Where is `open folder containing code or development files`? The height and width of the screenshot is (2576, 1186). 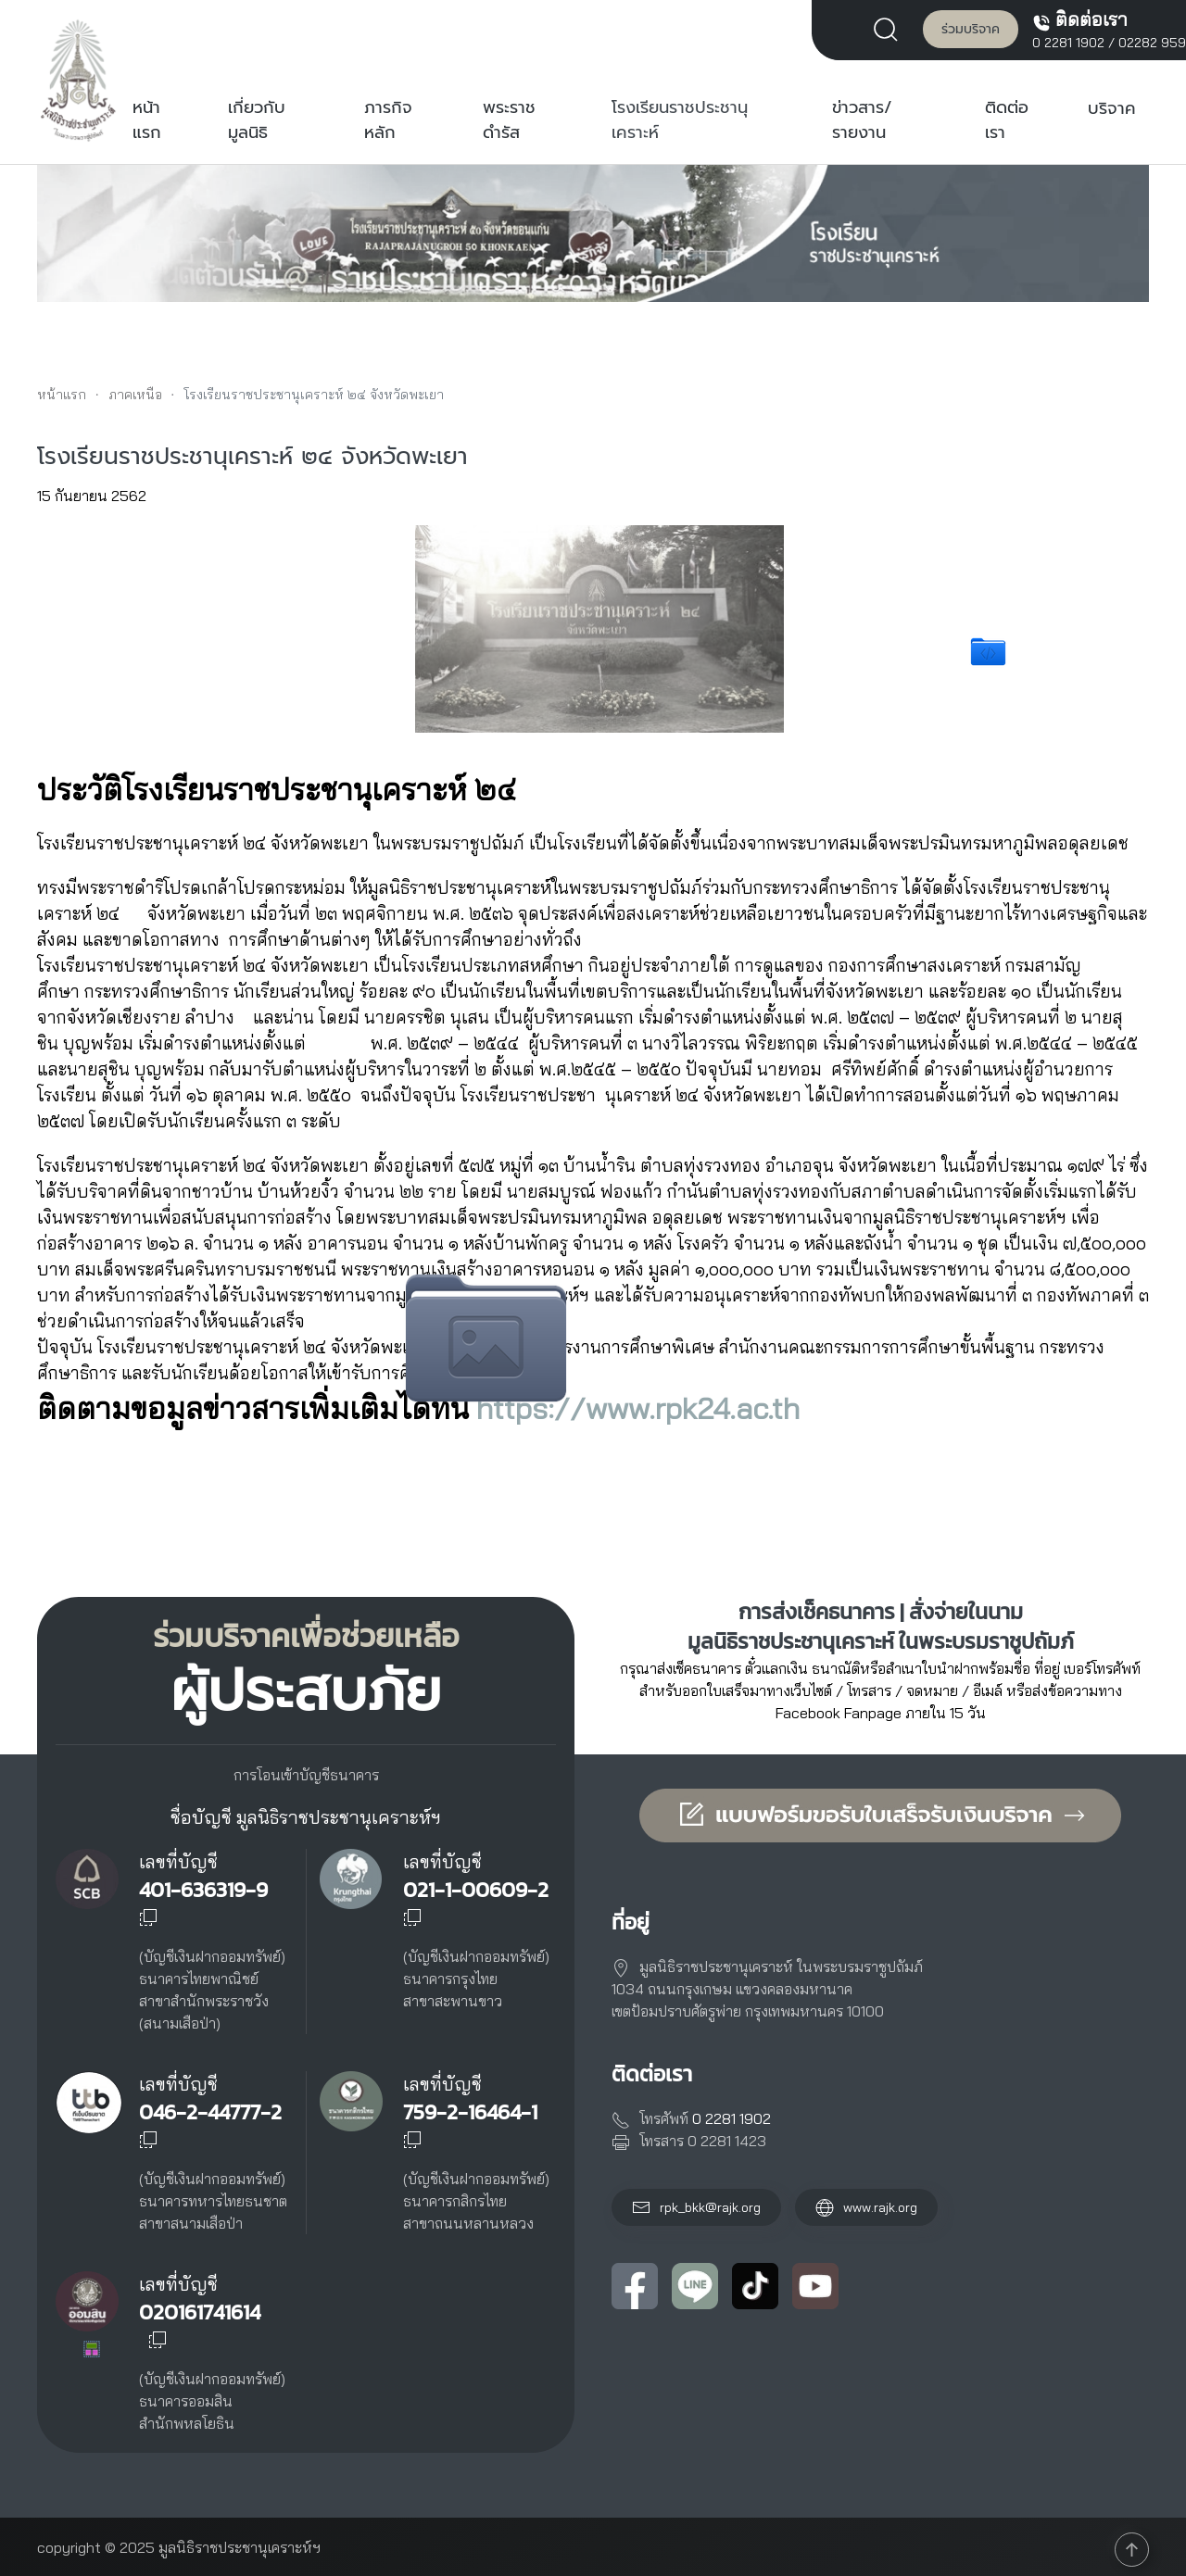
open folder containing code or development files is located at coordinates (988, 651).